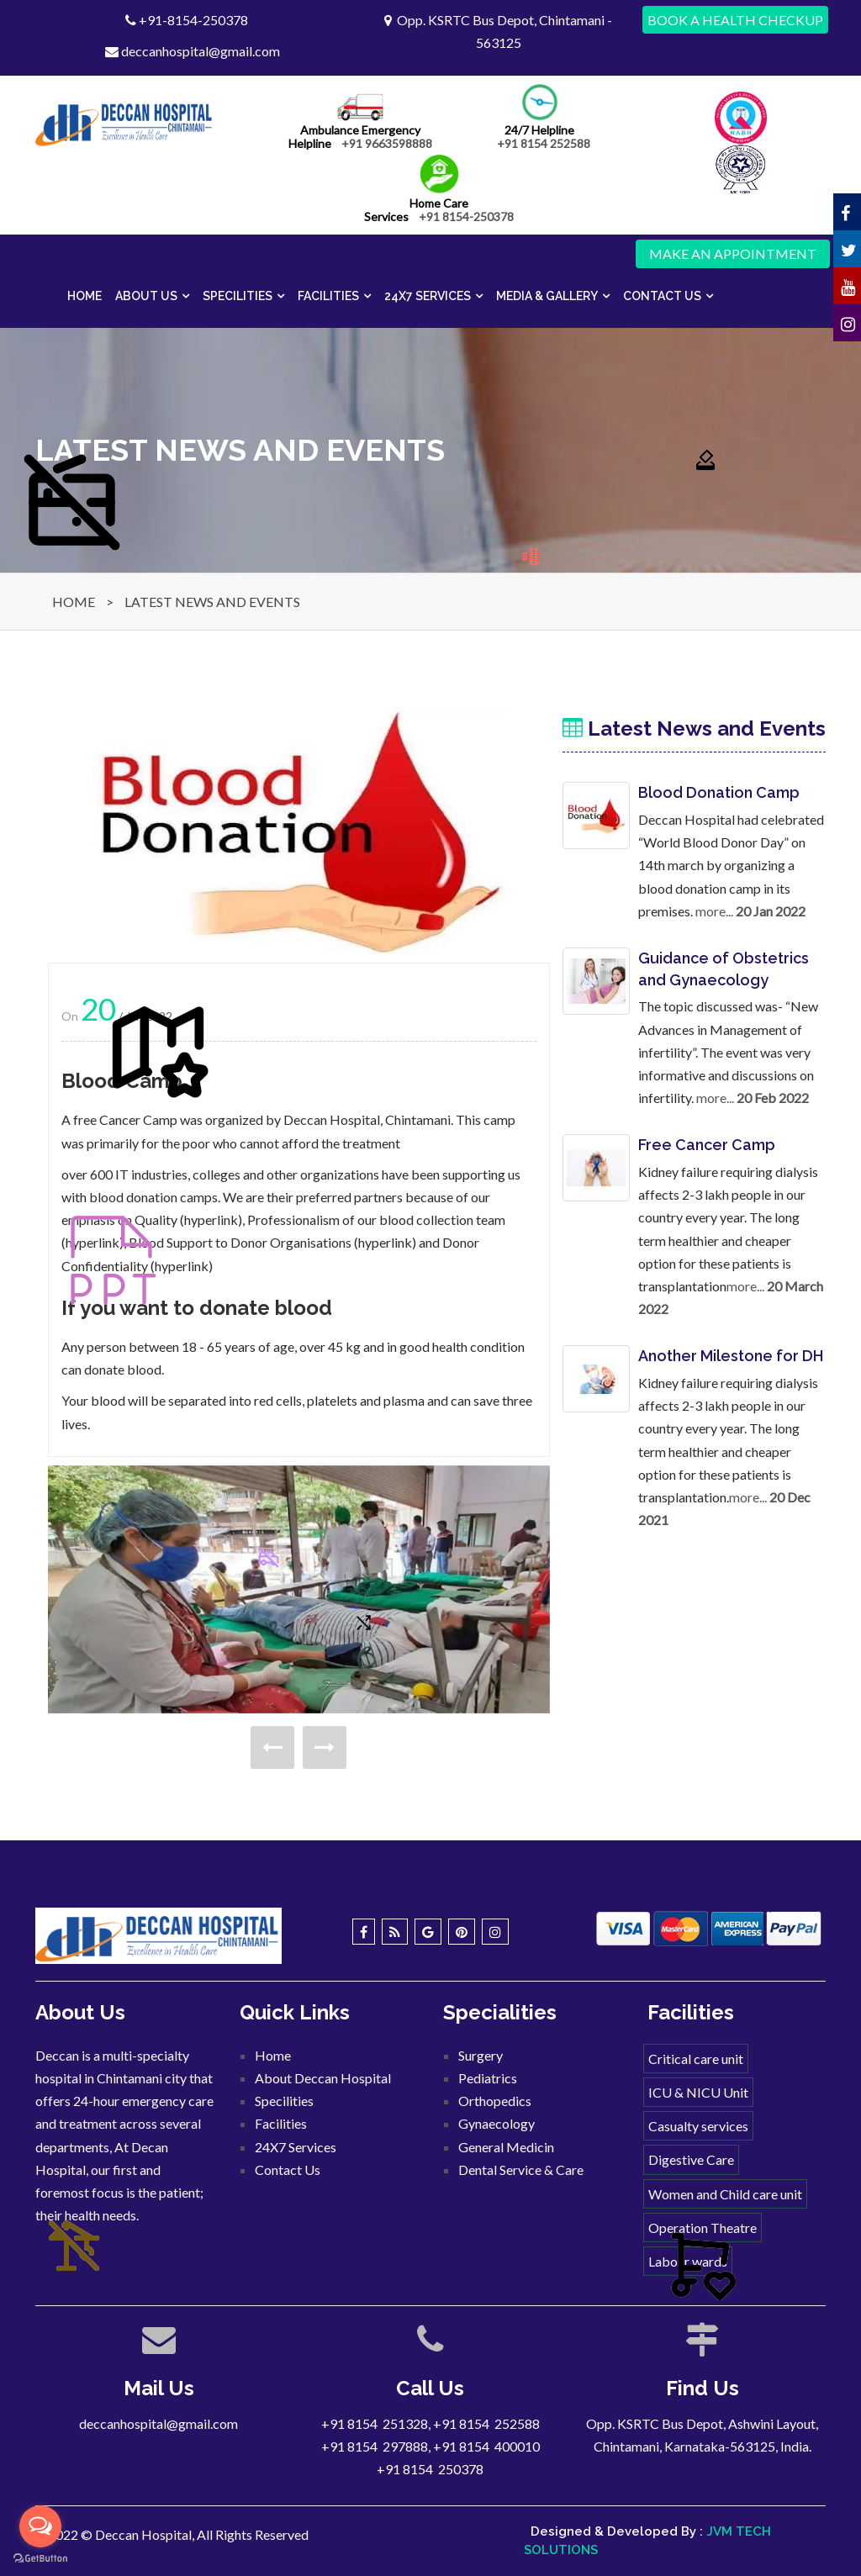 This screenshot has width=861, height=2576. I want to click on view business plan or financial overview, so click(531, 557).